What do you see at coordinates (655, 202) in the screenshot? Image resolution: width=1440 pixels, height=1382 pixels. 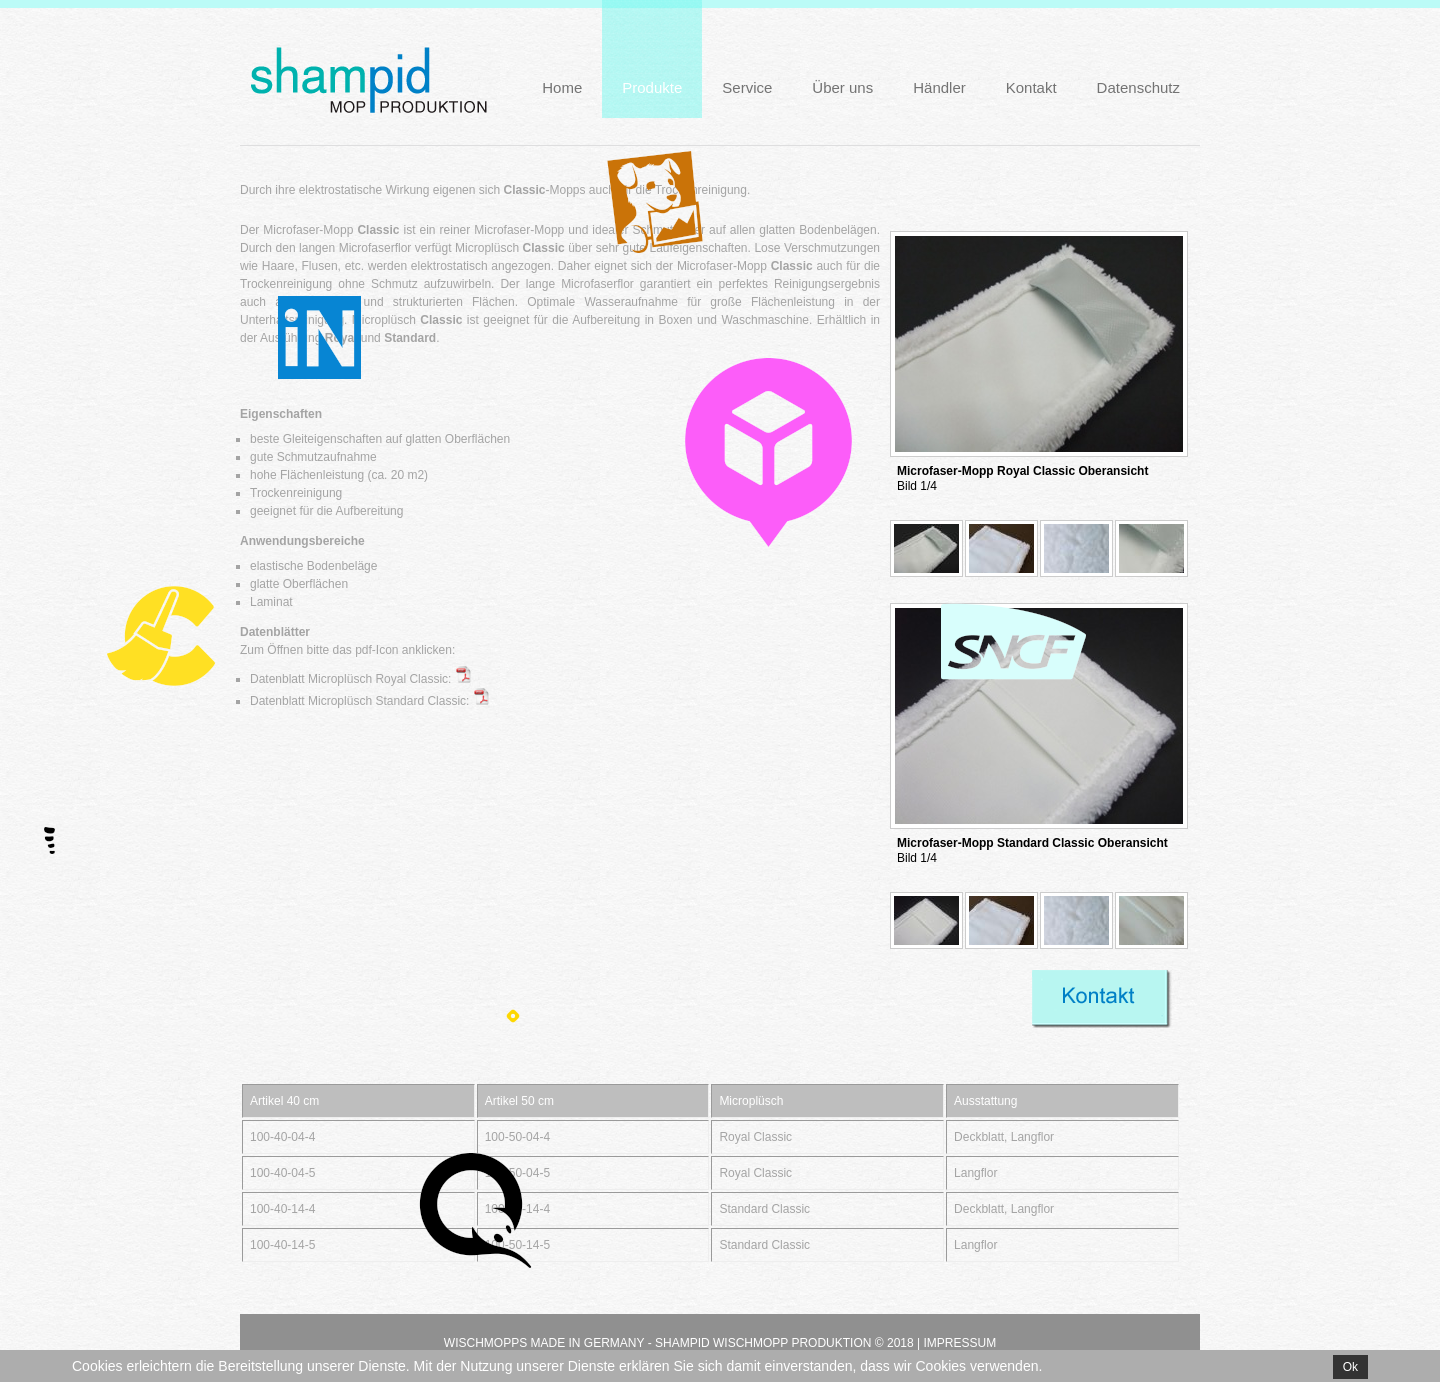 I see `open Datadog monitoring dashboard` at bounding box center [655, 202].